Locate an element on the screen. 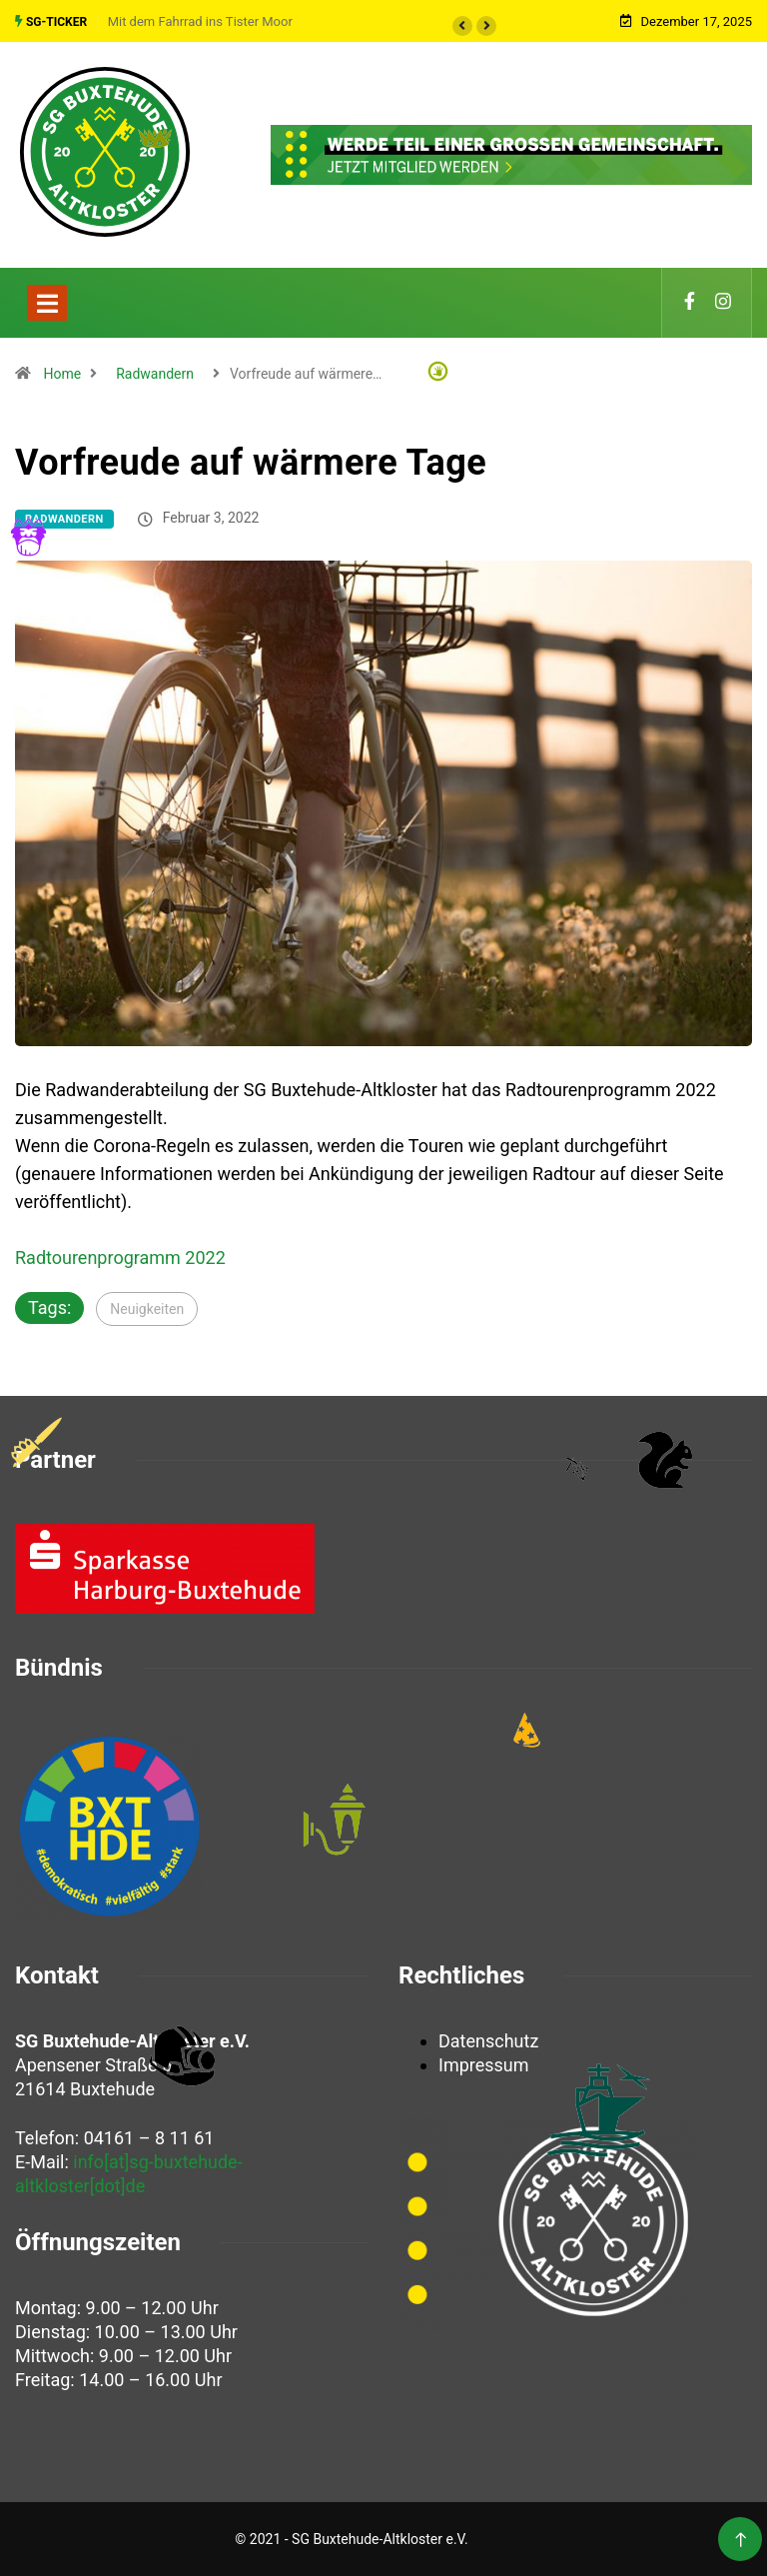 The width and height of the screenshot is (767, 2576). toggle wall light on or off is located at coordinates (340, 1819).